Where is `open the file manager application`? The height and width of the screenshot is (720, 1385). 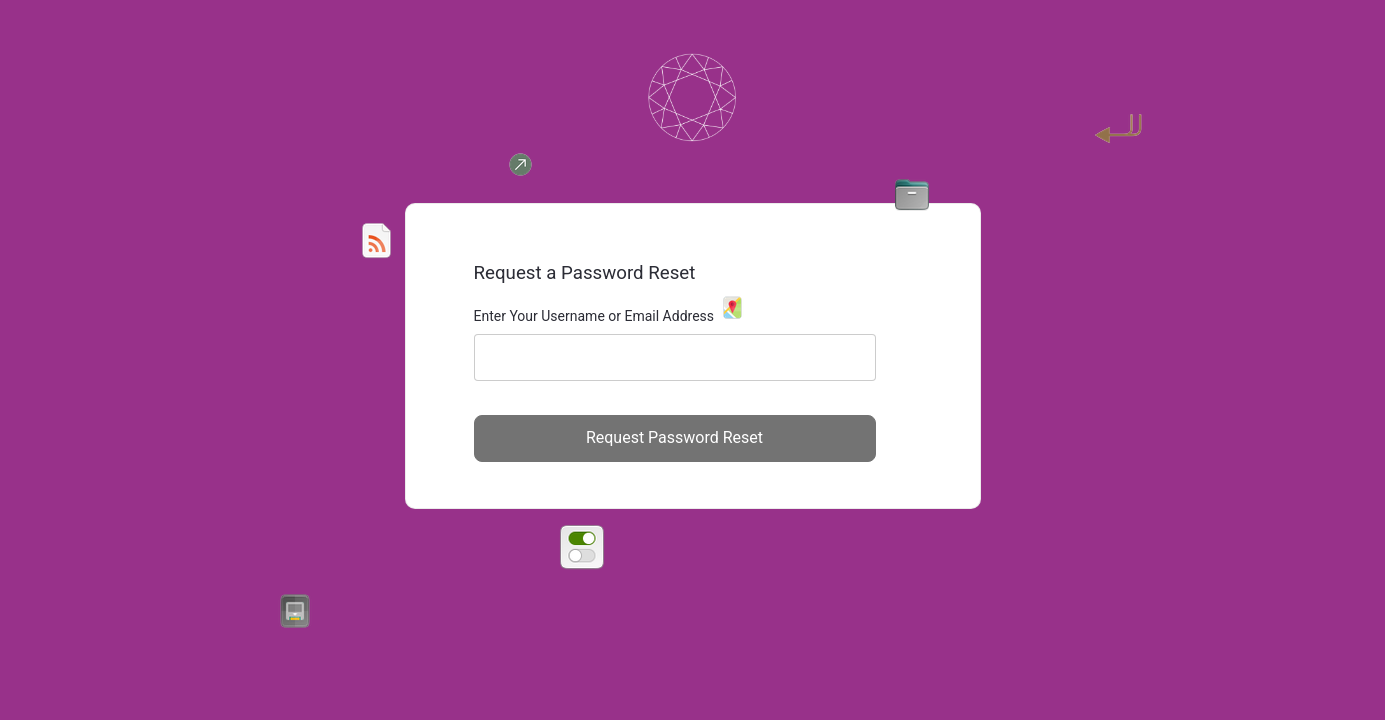
open the file manager application is located at coordinates (912, 194).